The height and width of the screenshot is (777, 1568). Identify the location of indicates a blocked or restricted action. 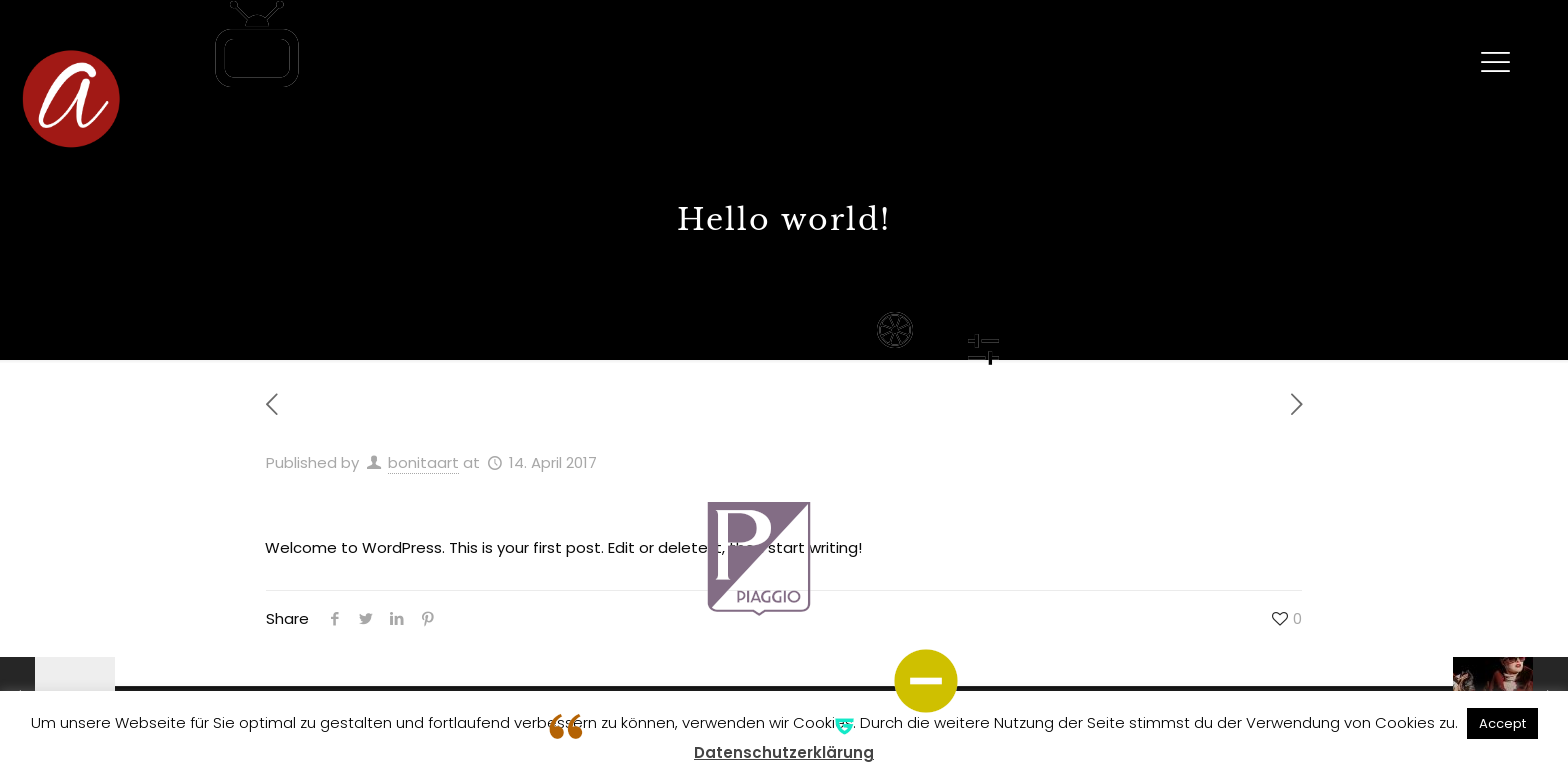
(926, 681).